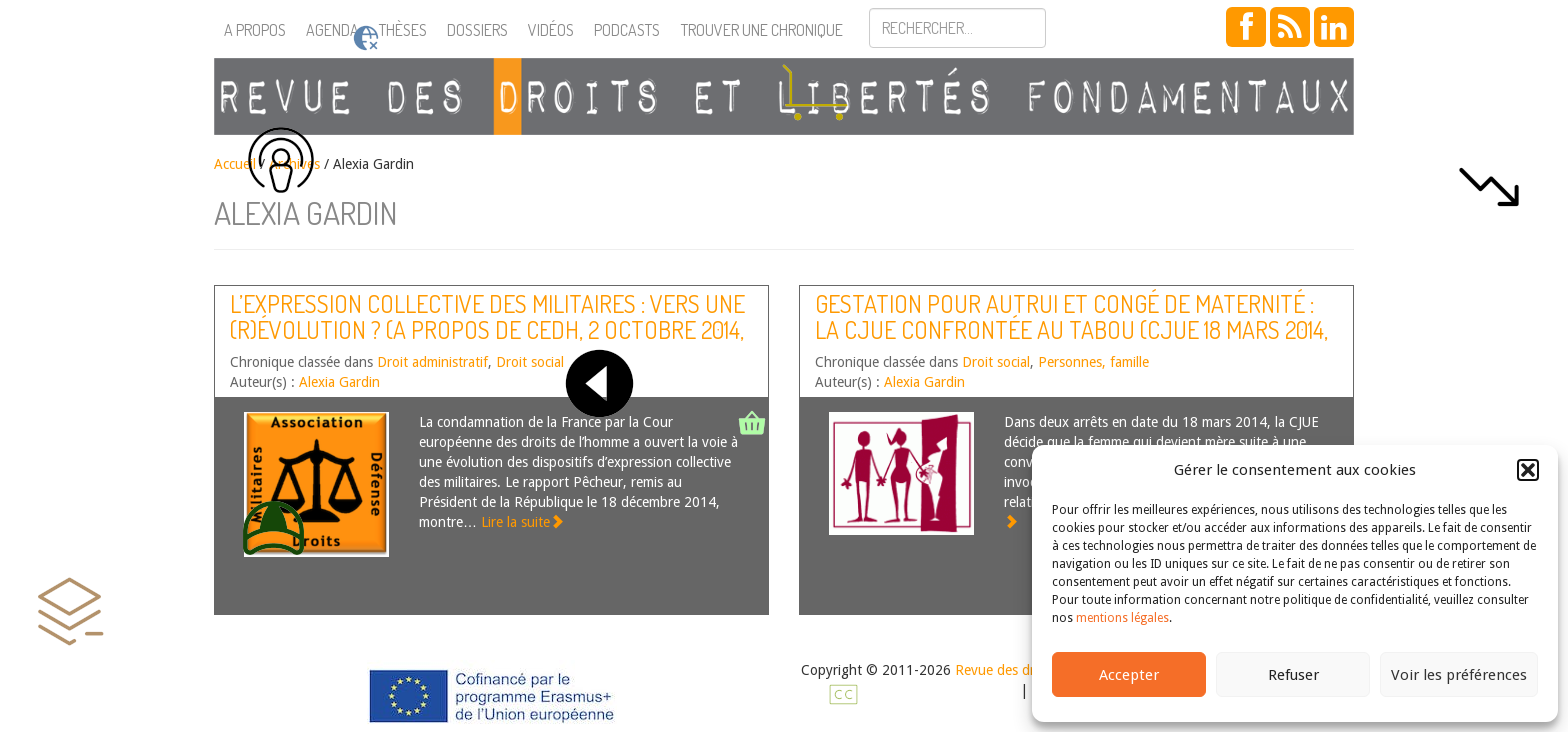 The width and height of the screenshot is (1568, 732). Describe the element at coordinates (814, 89) in the screenshot. I see `view shopping cart` at that location.